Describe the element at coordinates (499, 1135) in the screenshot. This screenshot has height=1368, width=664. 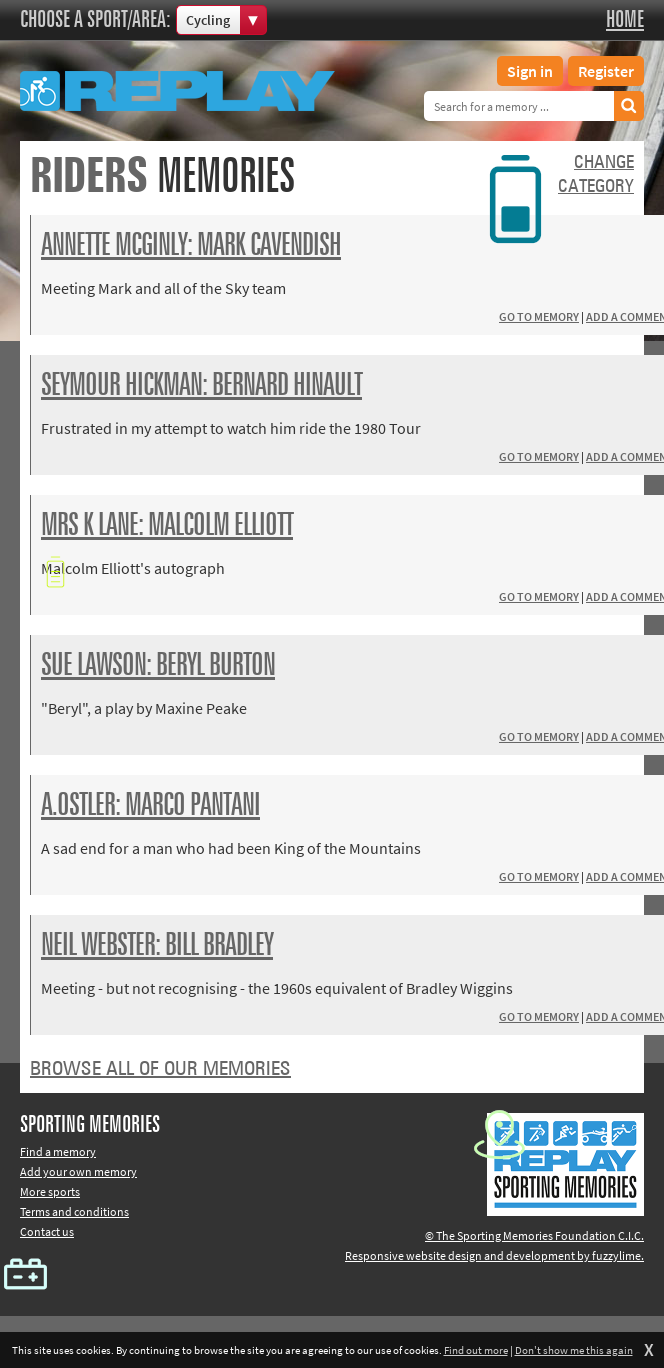
I see `view location area or region on map` at that location.